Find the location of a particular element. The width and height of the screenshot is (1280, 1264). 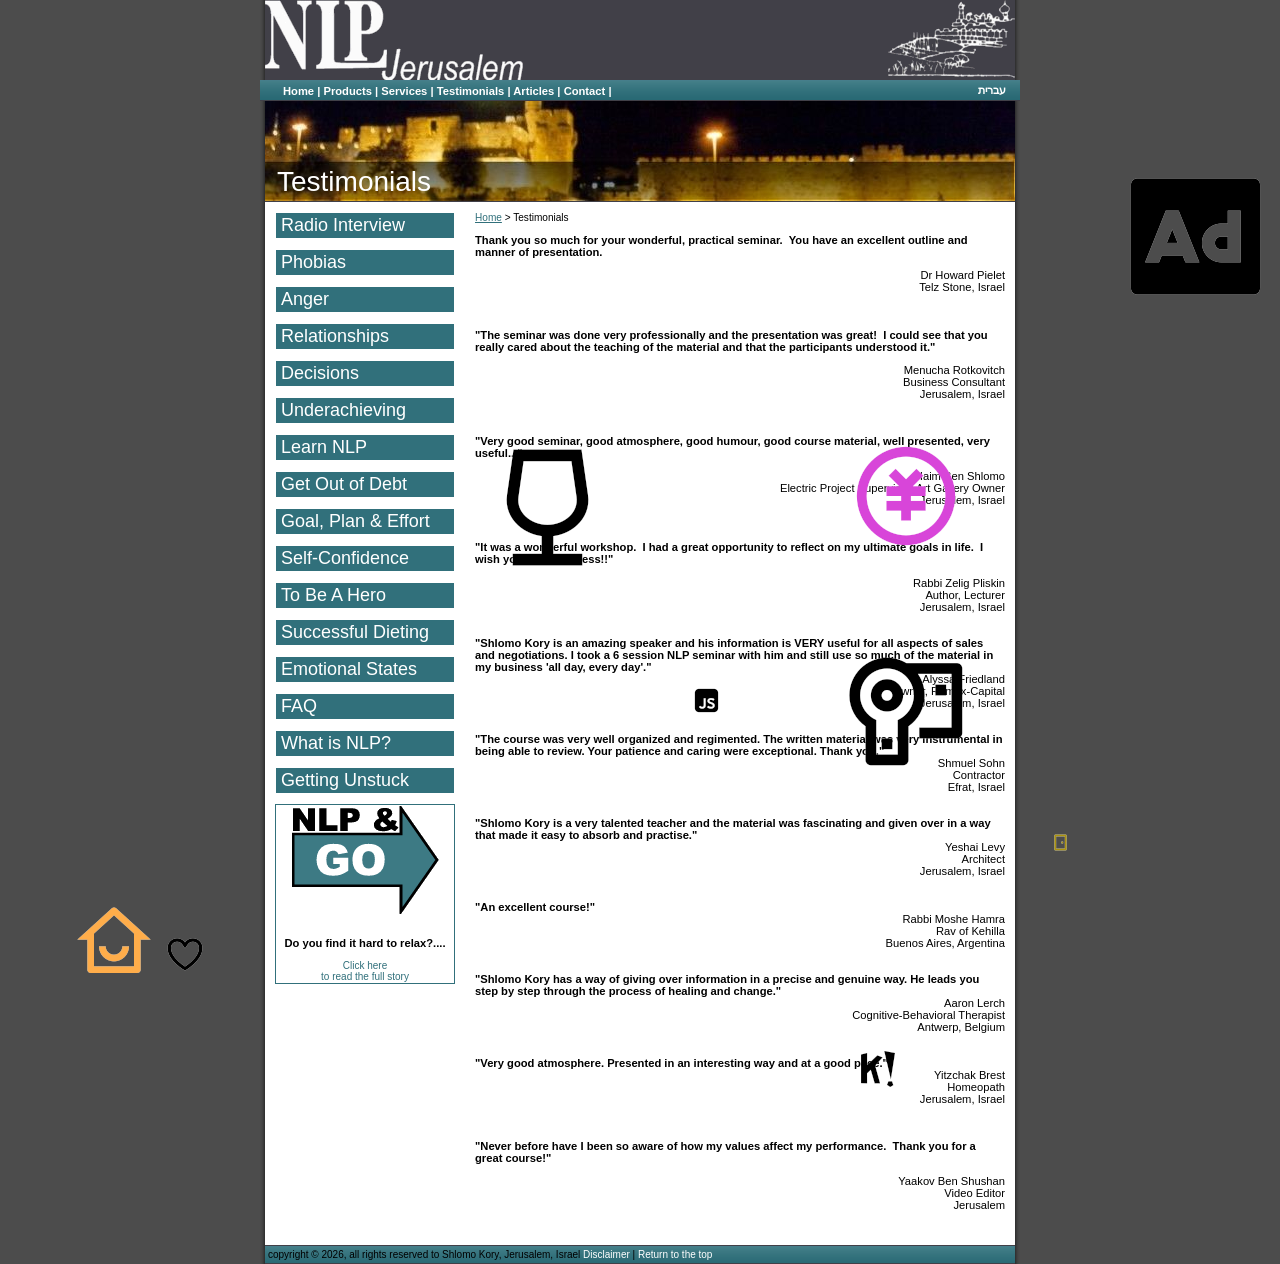

javascript programming language logo is located at coordinates (706, 700).